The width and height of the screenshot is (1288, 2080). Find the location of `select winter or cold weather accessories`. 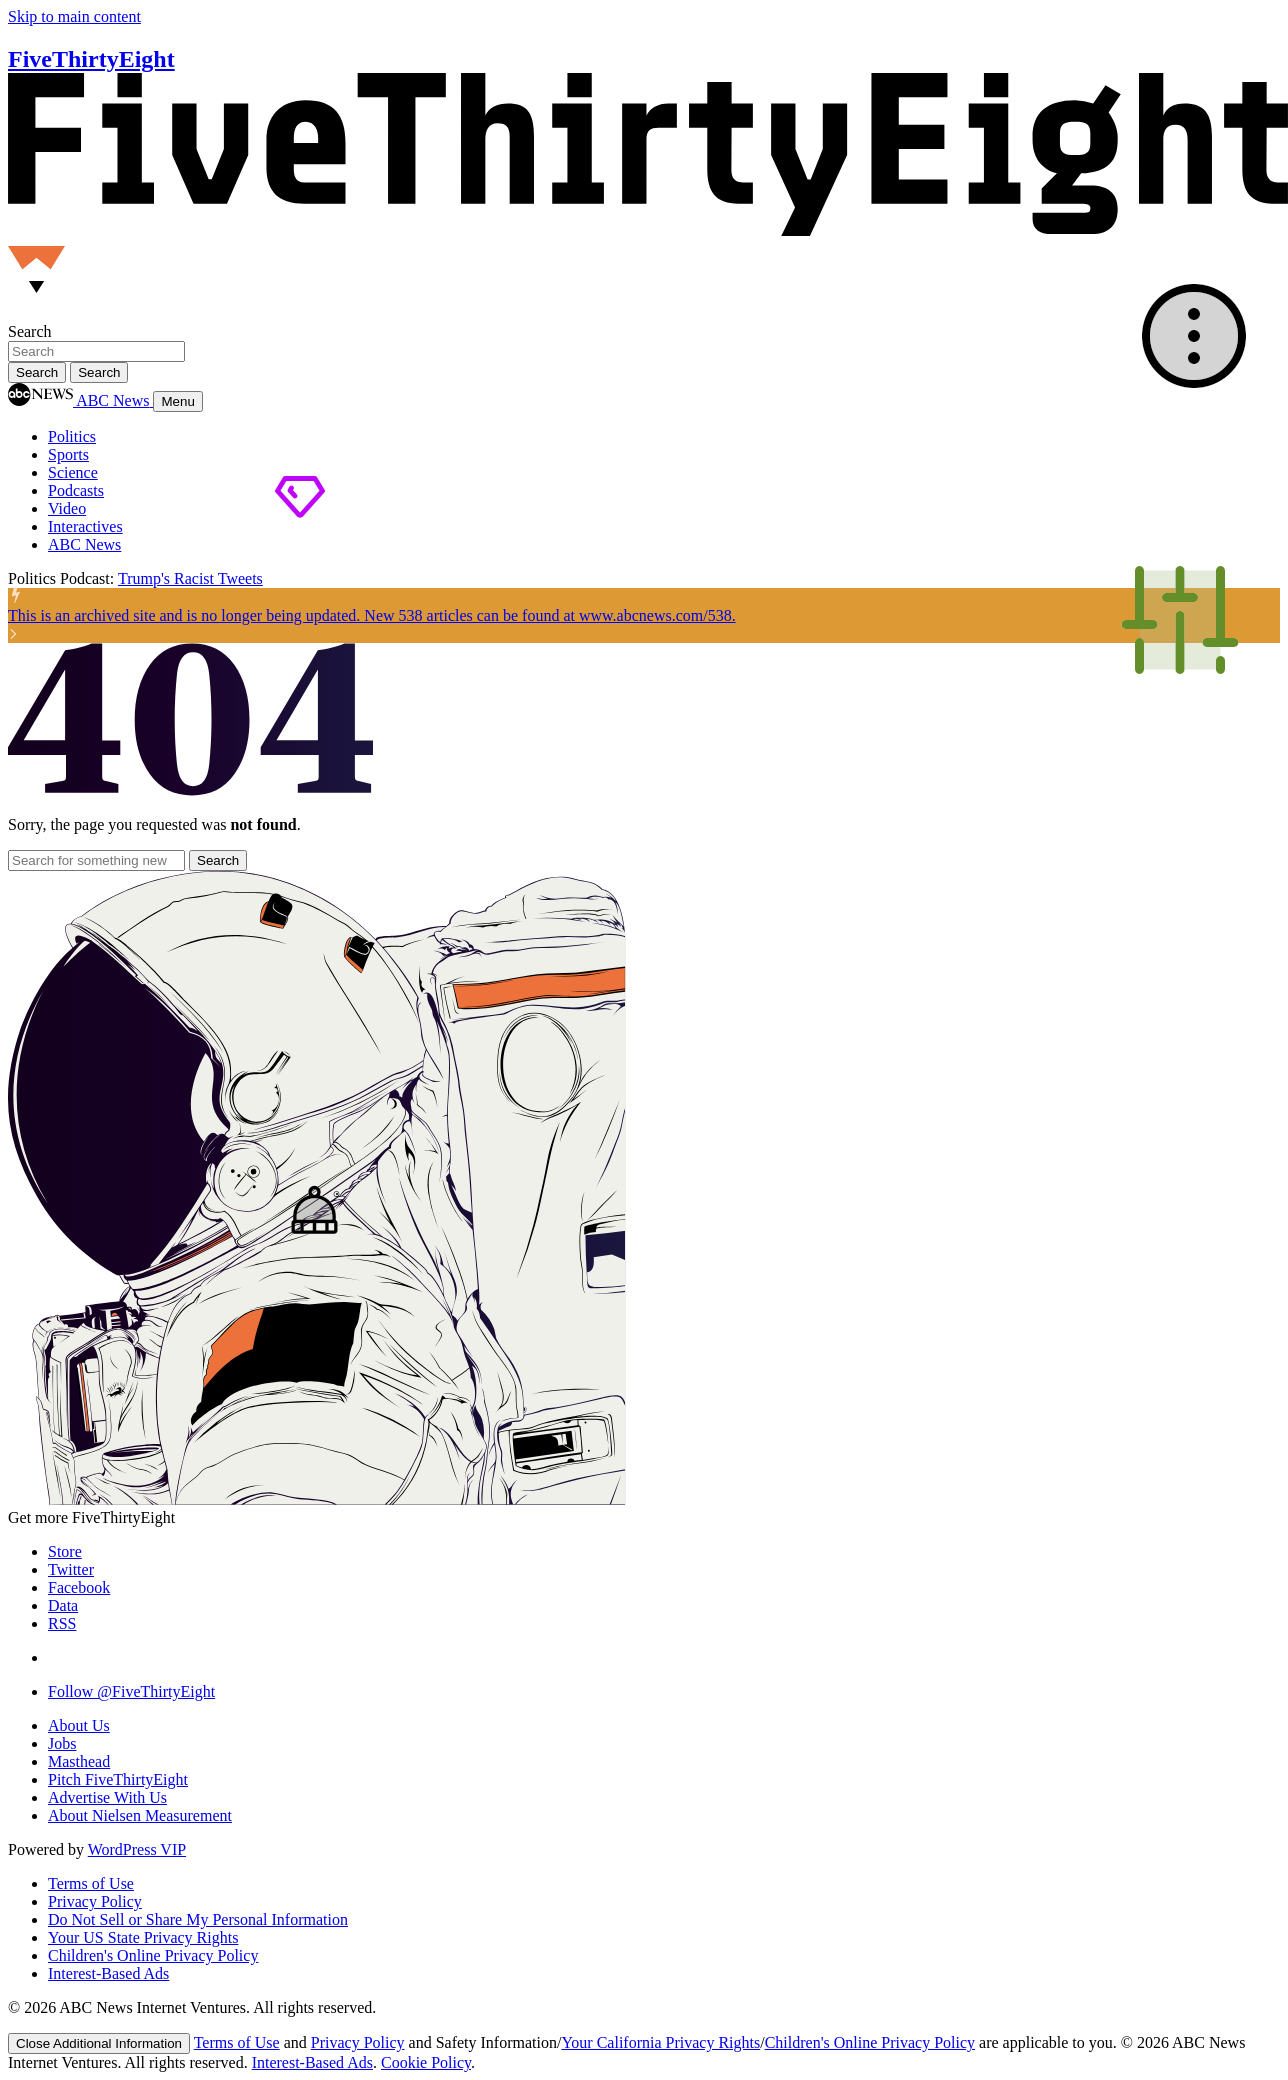

select winter or cold weather accessories is located at coordinates (314, 1212).